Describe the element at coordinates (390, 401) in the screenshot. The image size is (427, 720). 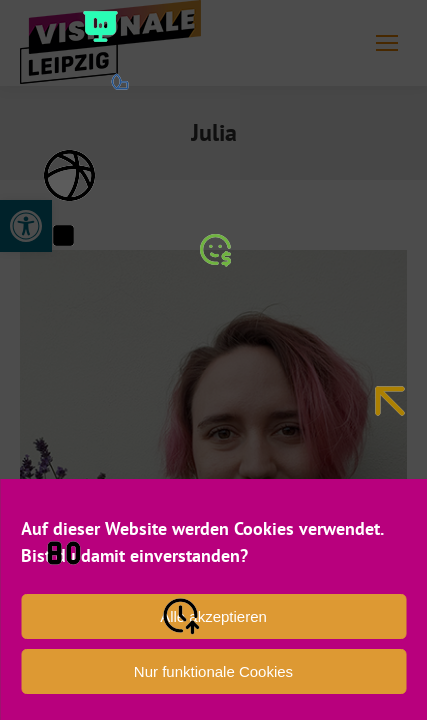
I see `navigate back to previous screen` at that location.